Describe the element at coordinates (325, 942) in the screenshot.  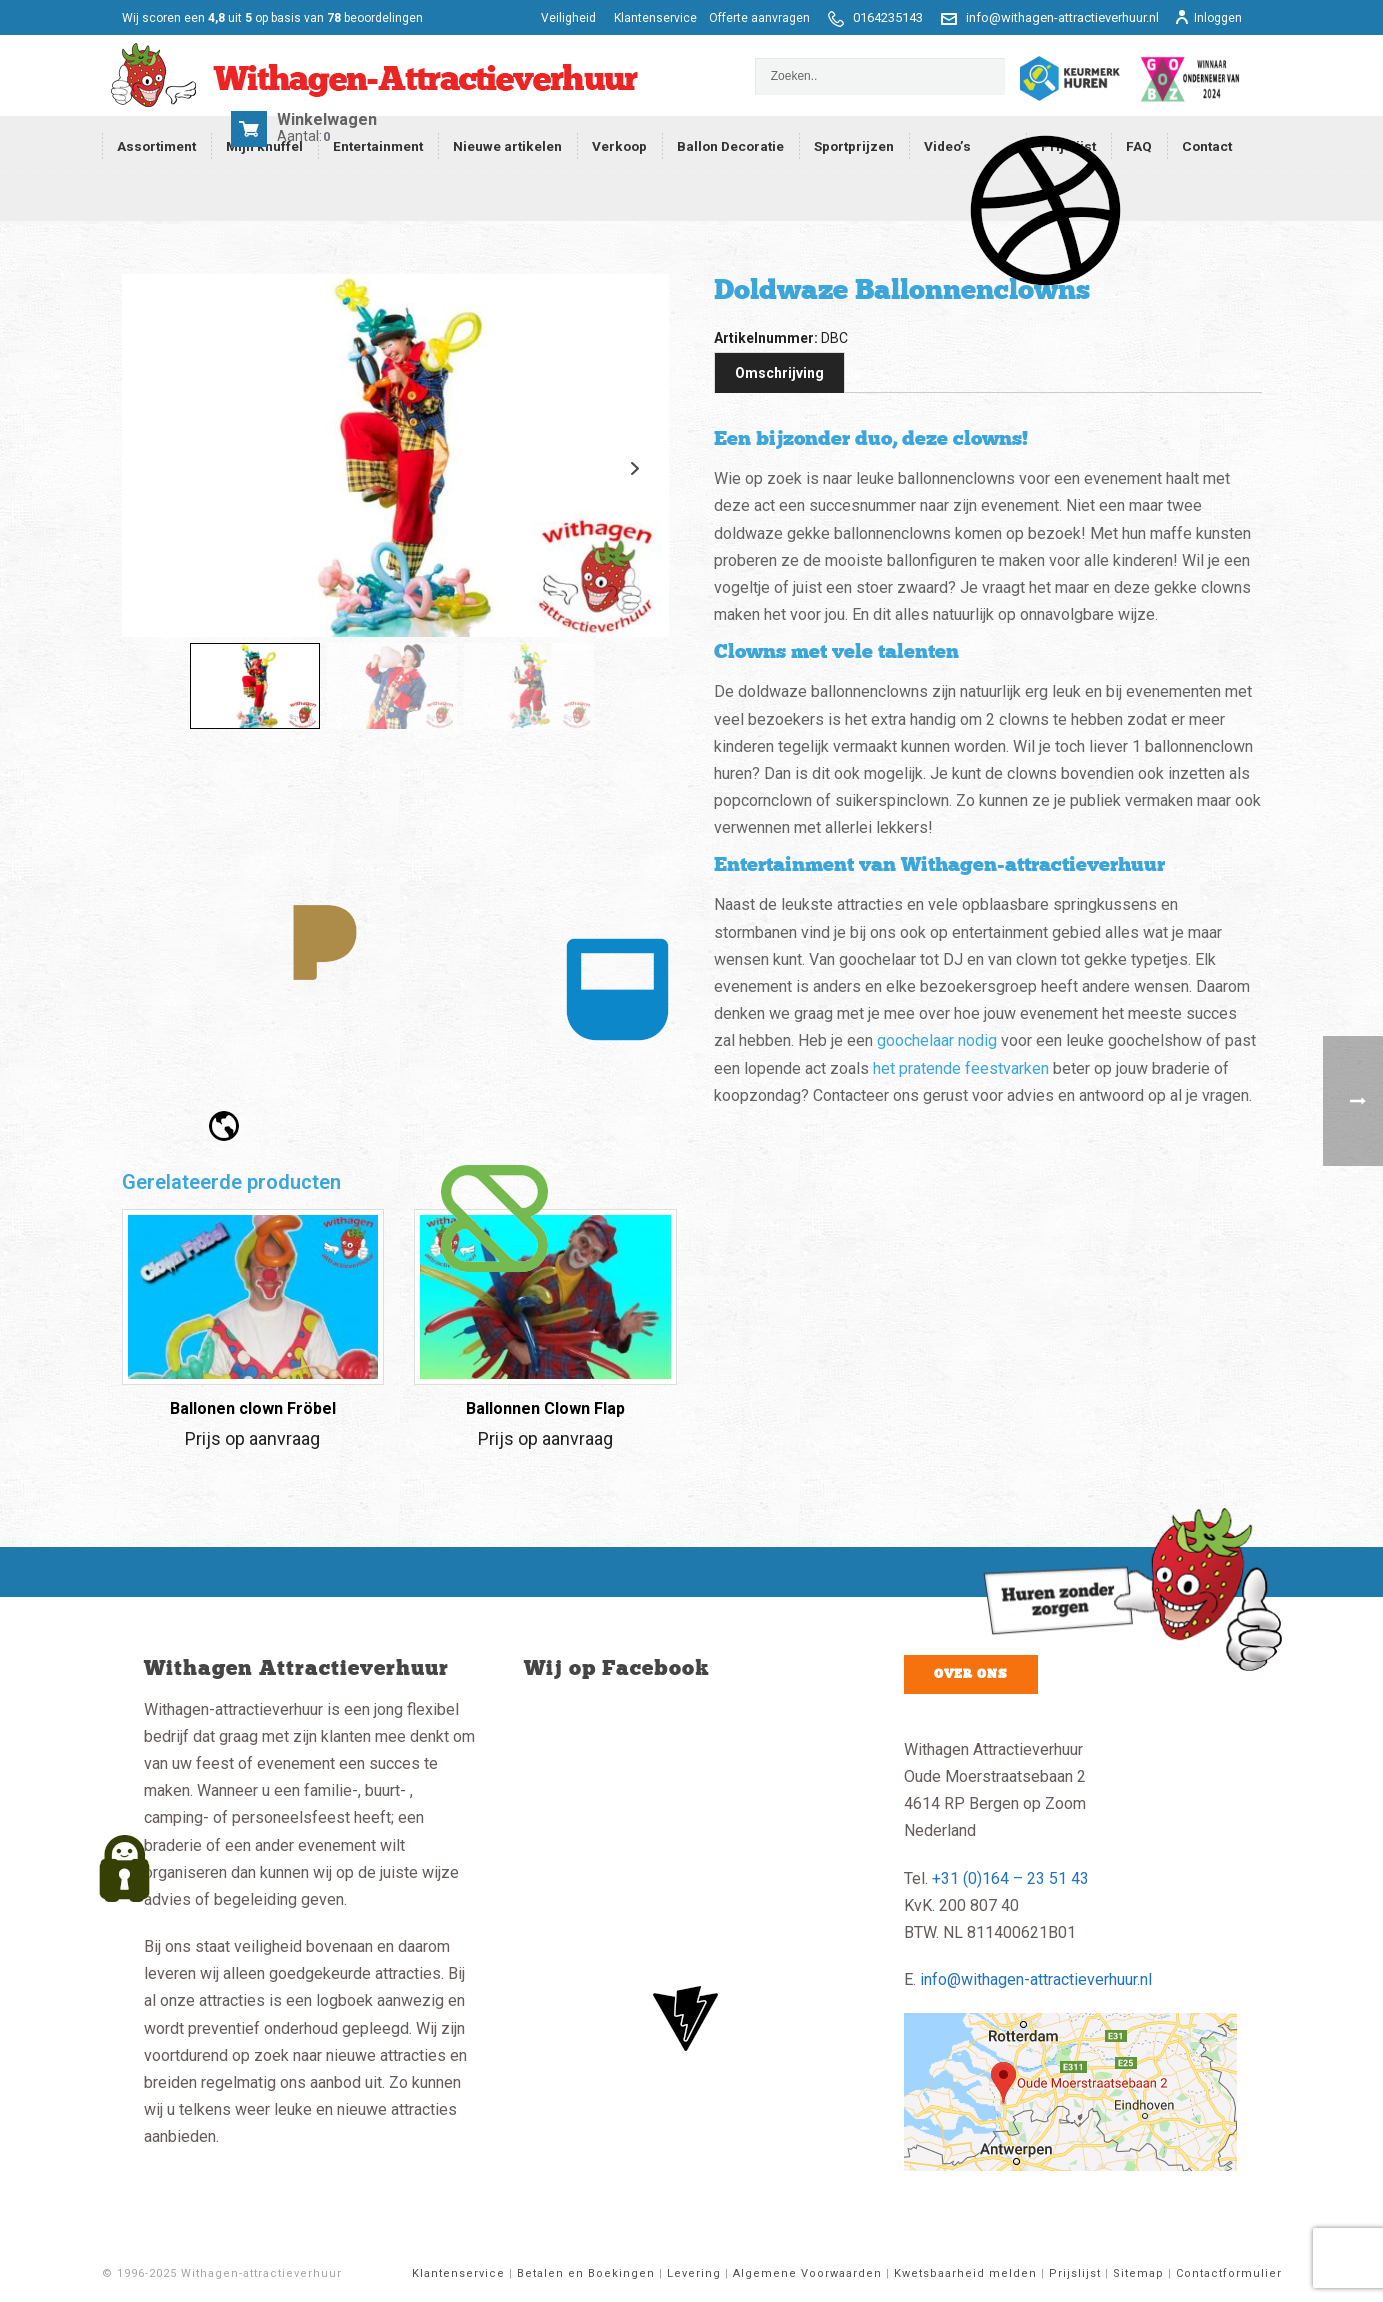
I see `open Pandora music streaming app` at that location.